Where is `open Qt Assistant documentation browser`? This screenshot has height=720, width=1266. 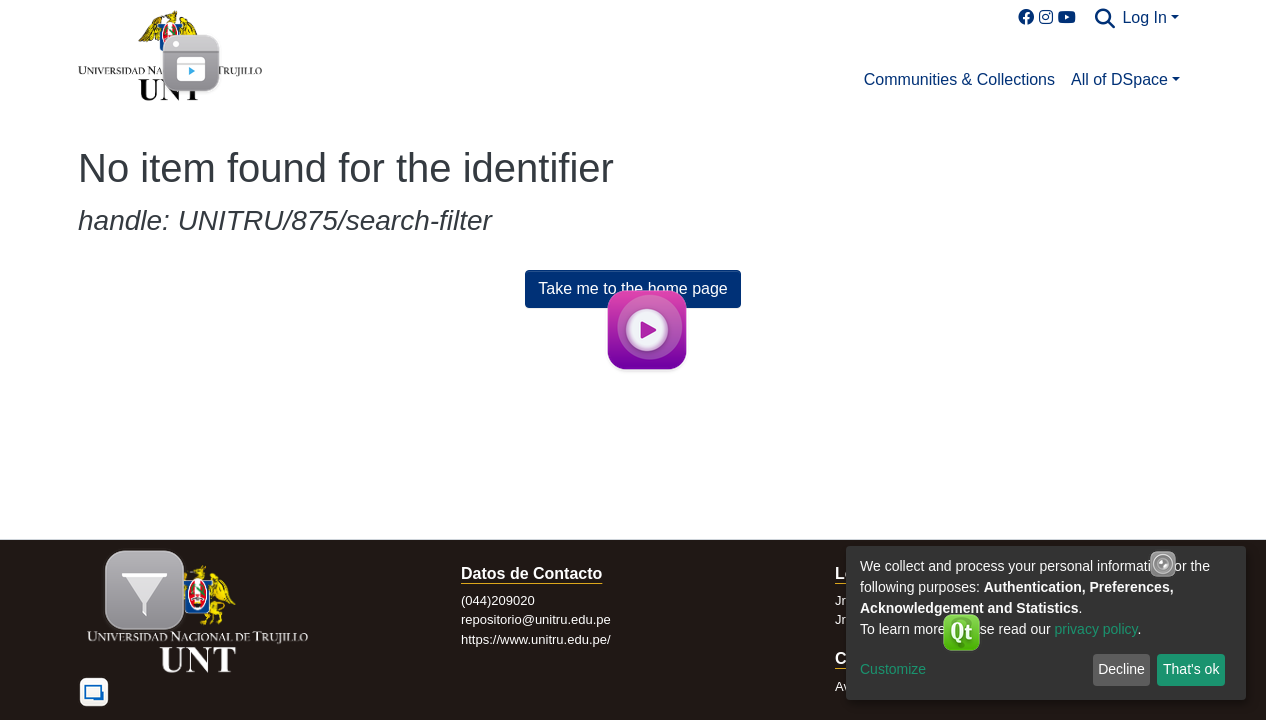
open Qt Assistant documentation browser is located at coordinates (961, 632).